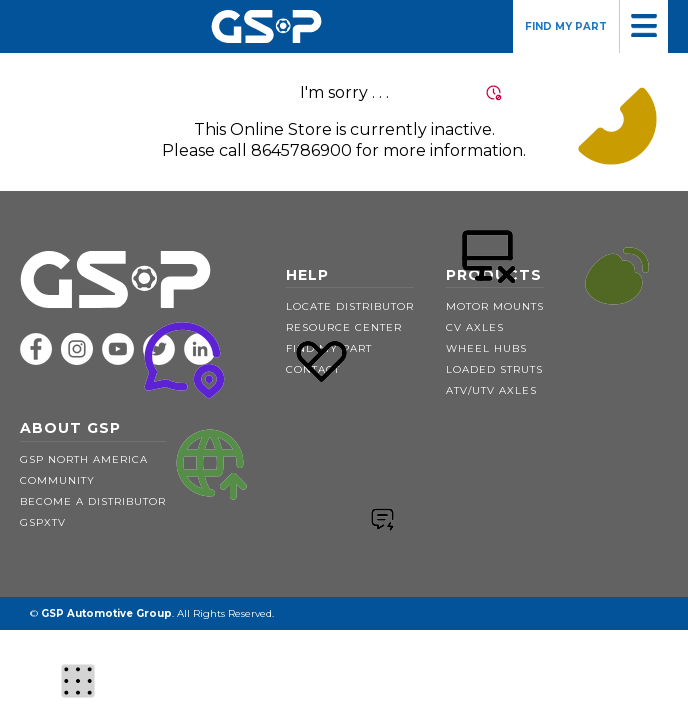  Describe the element at coordinates (78, 681) in the screenshot. I see `open app drawer or launcher` at that location.